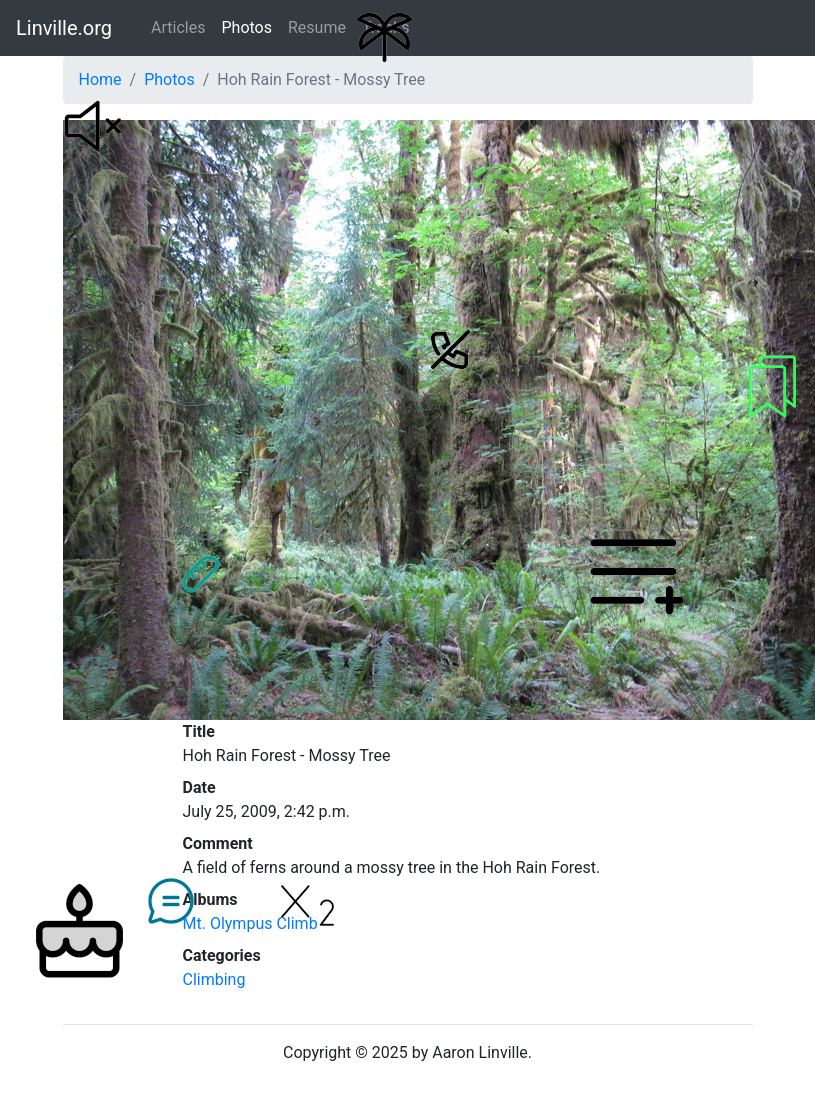  Describe the element at coordinates (384, 36) in the screenshot. I see `indicates tropical or beach-themed content` at that location.